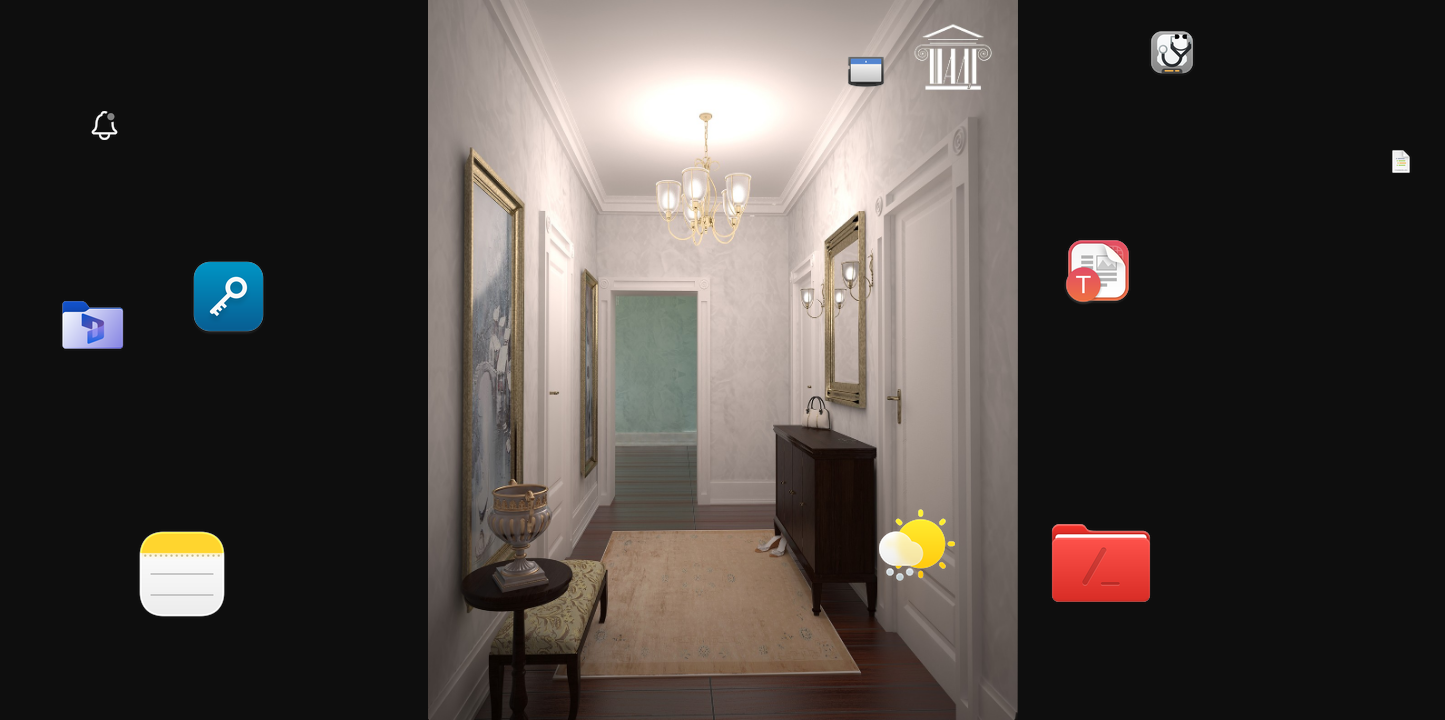 This screenshot has width=1445, height=720. Describe the element at coordinates (182, 574) in the screenshot. I see `open tomboy notes app` at that location.